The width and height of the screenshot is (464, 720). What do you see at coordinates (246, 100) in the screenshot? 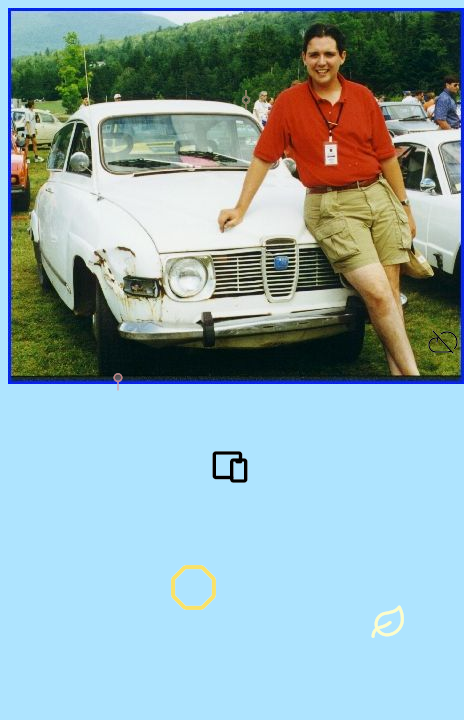
I see `view commit history in version control` at bounding box center [246, 100].